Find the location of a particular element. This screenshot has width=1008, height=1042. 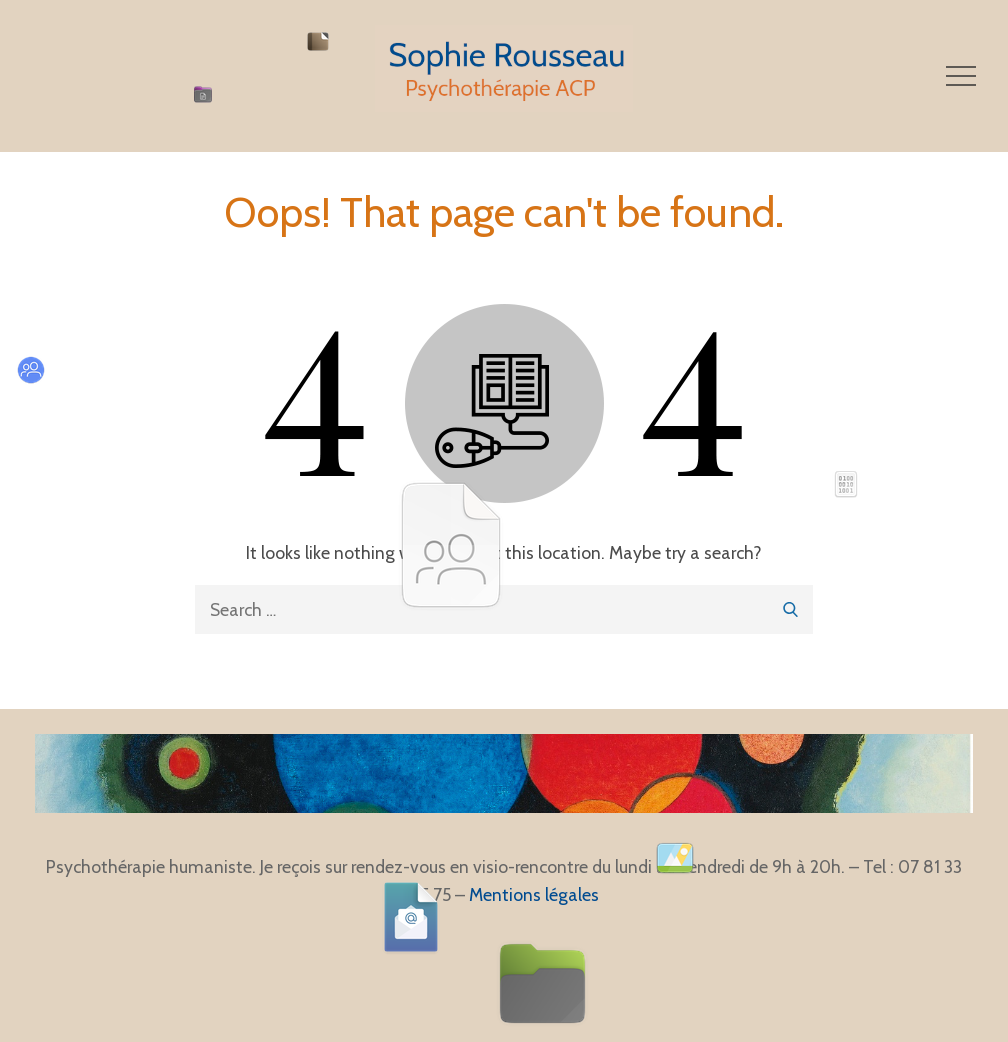

open photo management app is located at coordinates (675, 858).